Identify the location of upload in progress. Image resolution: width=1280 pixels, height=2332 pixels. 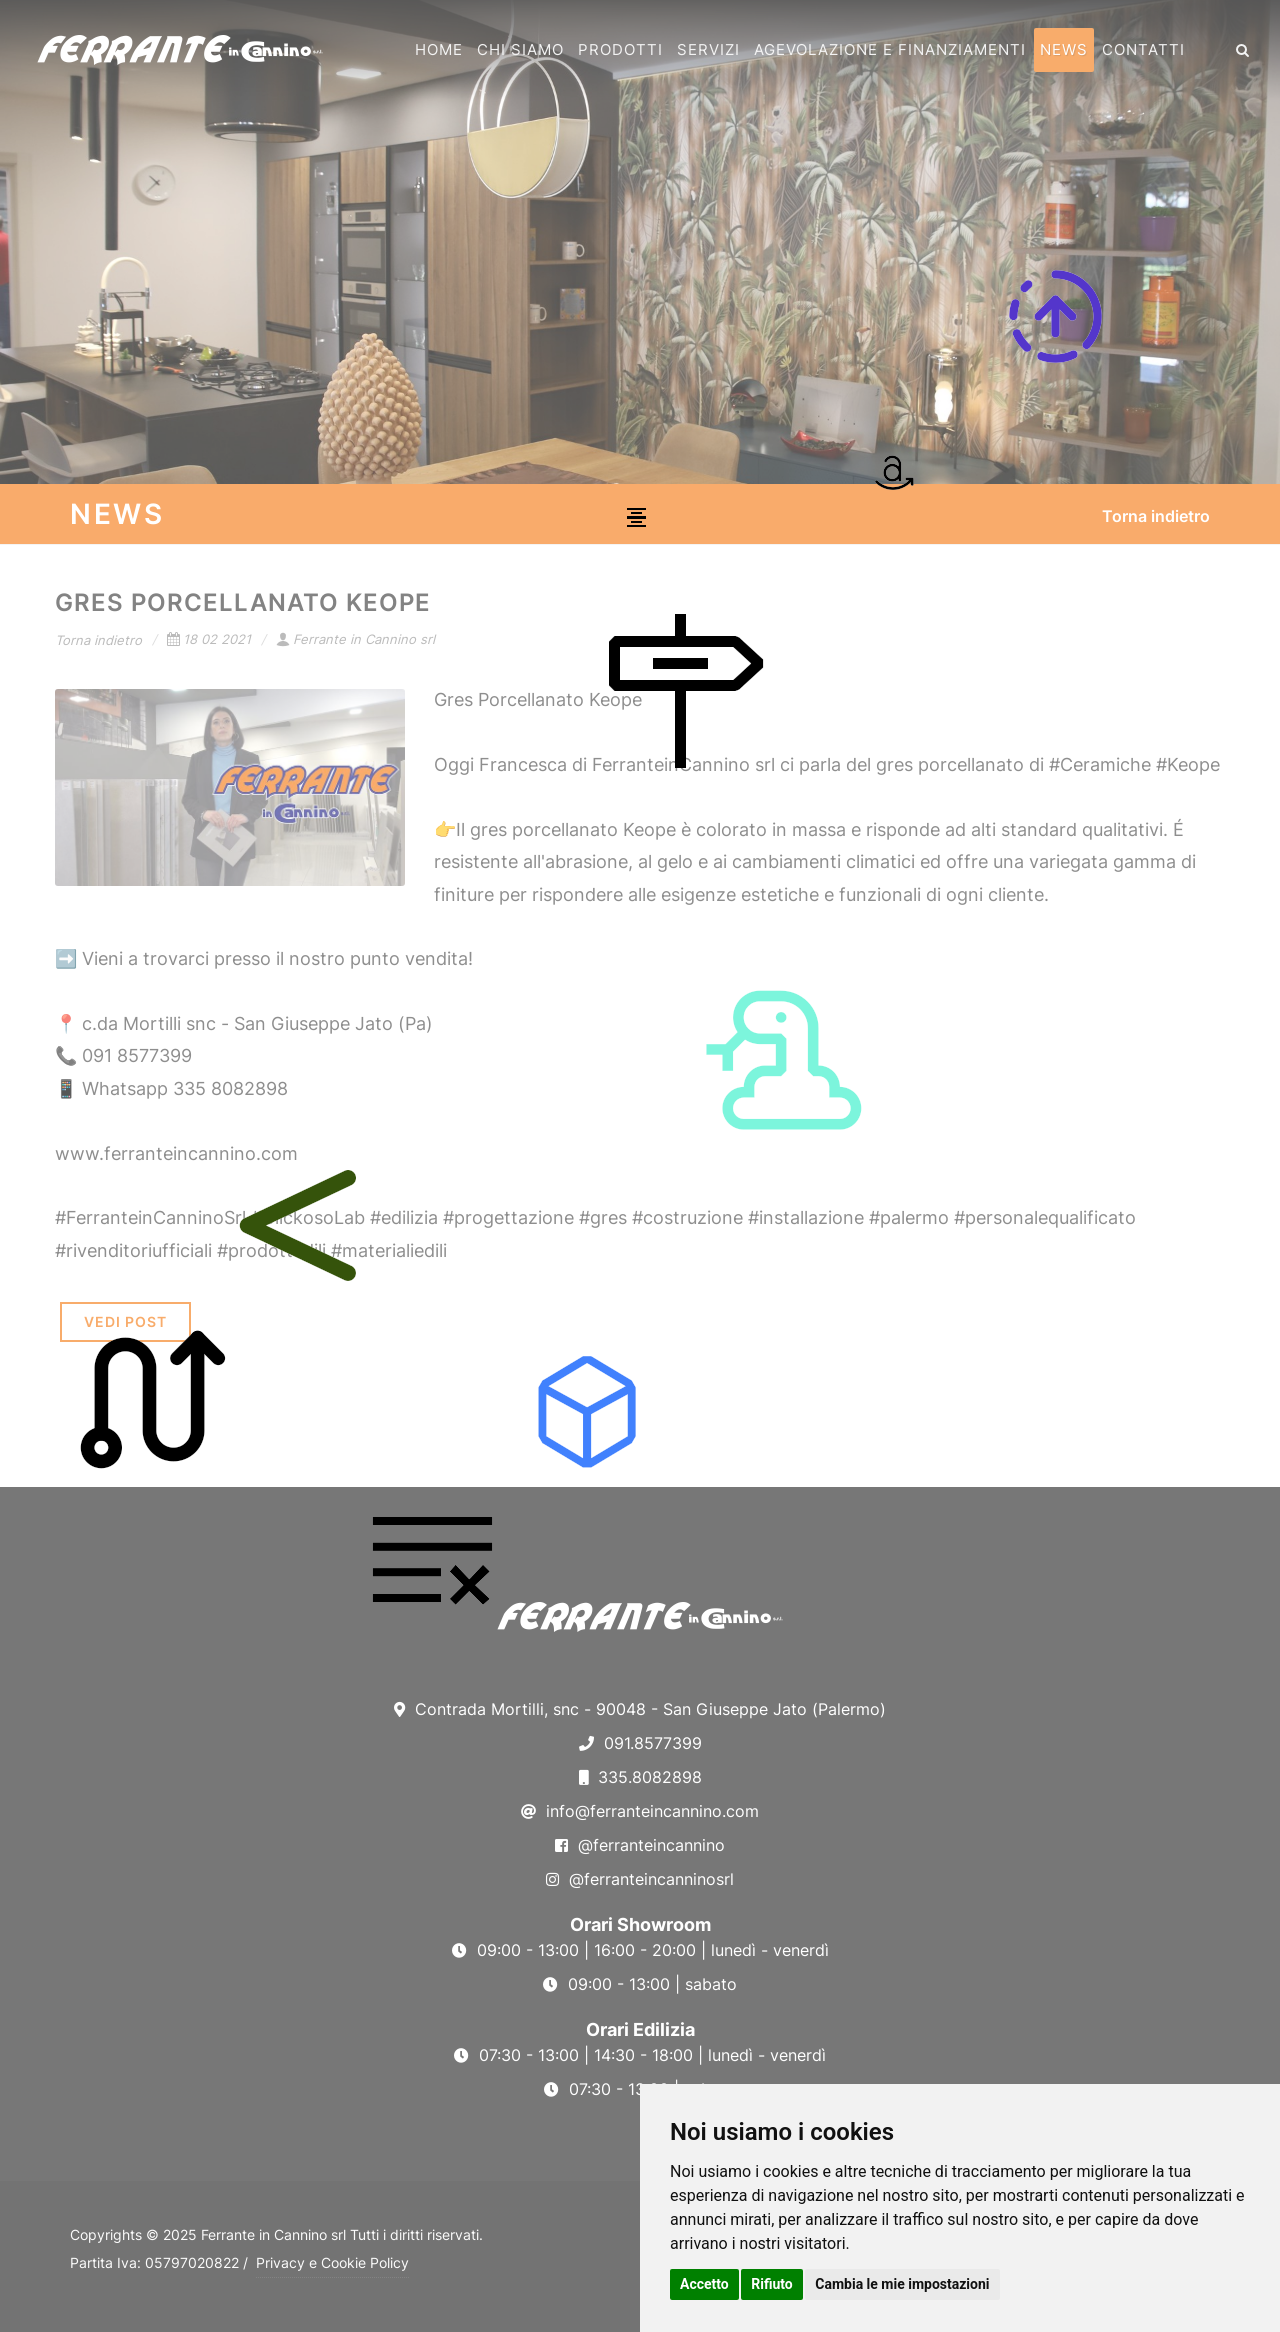
(1055, 316).